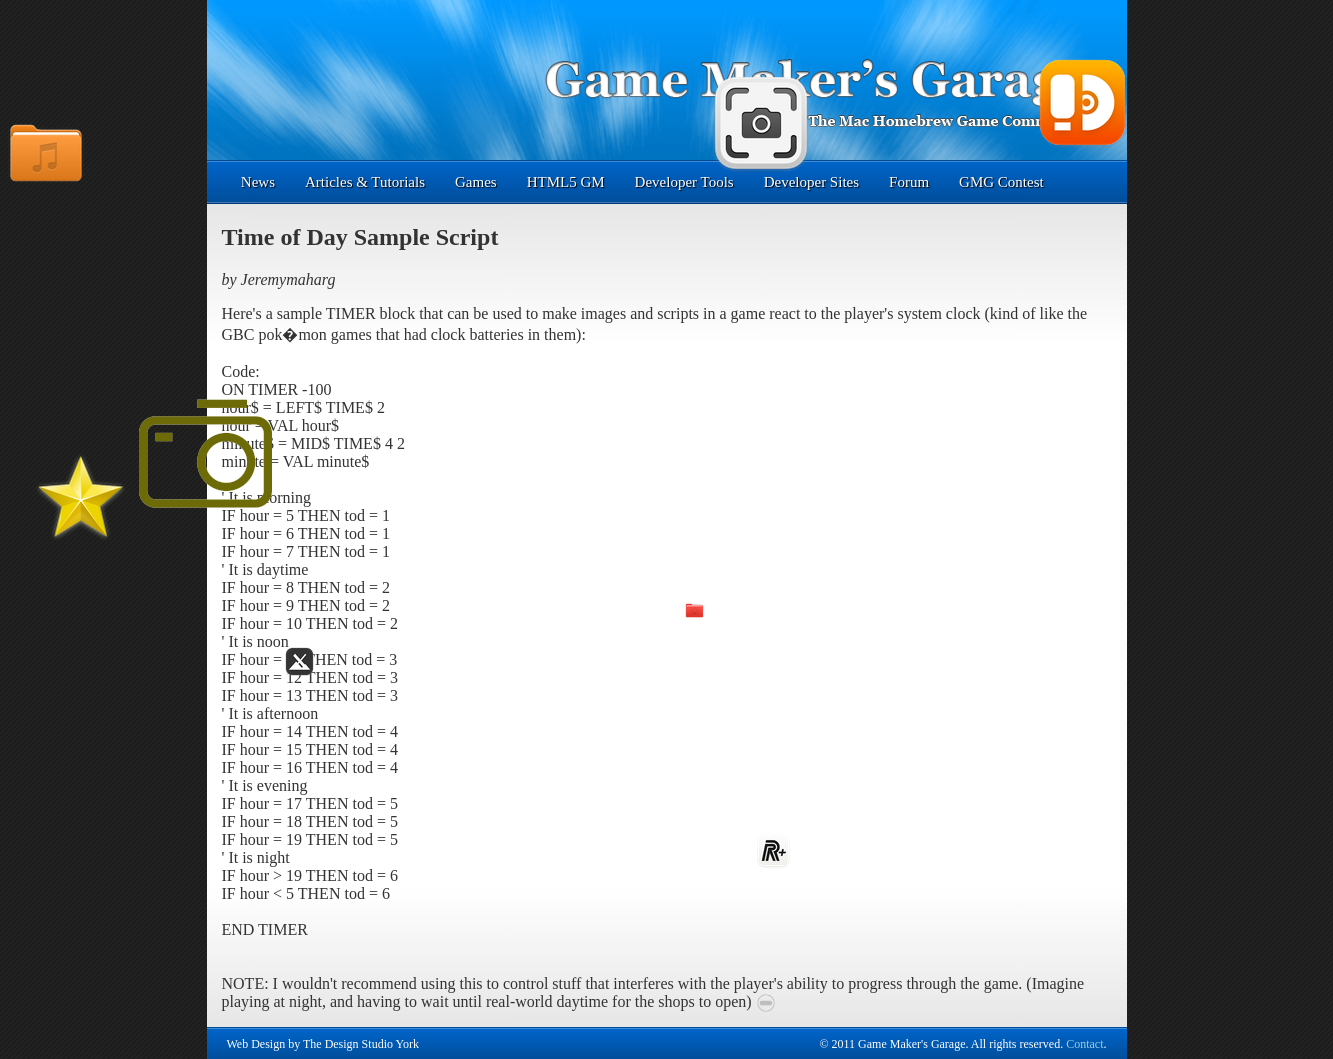  I want to click on capture a screenshot of your screen, so click(761, 123).